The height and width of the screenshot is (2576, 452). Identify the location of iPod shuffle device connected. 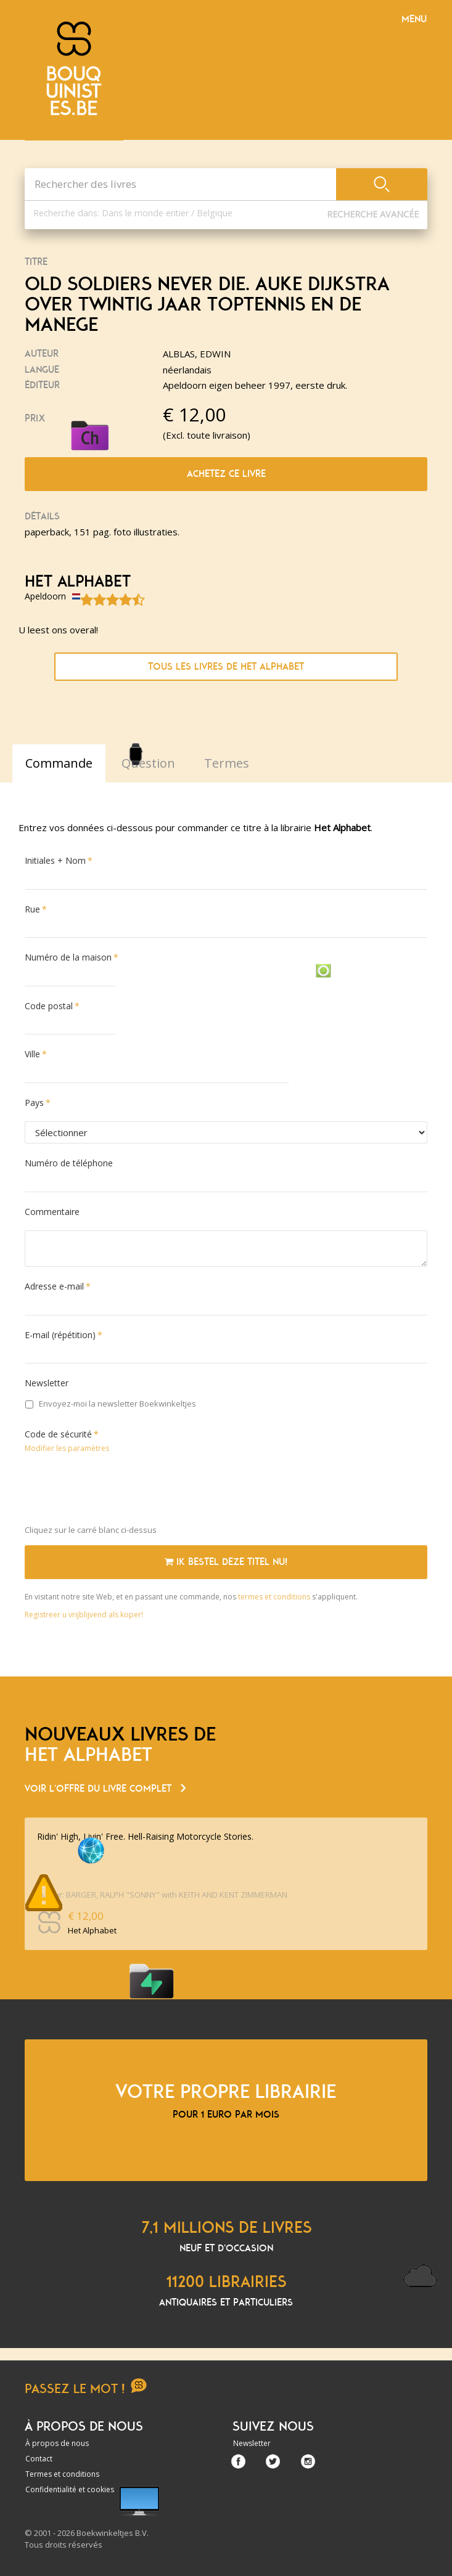
(323, 970).